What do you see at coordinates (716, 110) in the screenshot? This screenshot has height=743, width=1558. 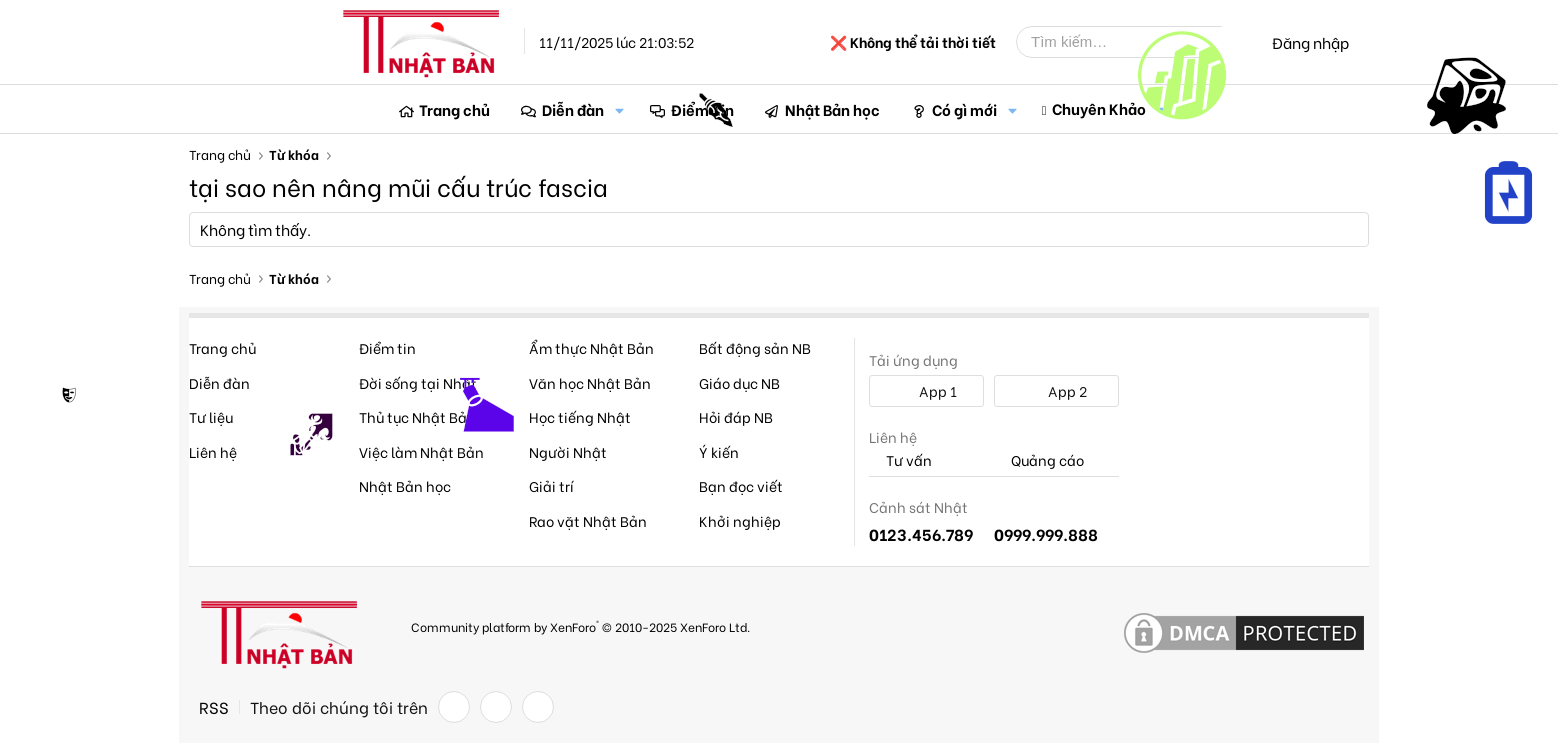 I see `select stone spear weapon in game inventory` at bounding box center [716, 110].